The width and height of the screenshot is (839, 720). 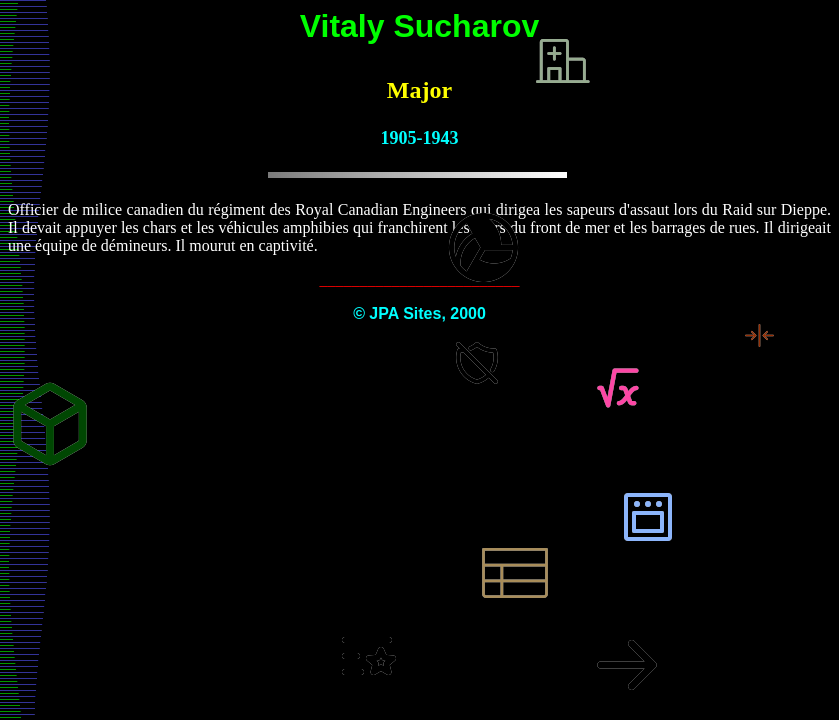 What do you see at coordinates (515, 573) in the screenshot?
I see `view data in table format` at bounding box center [515, 573].